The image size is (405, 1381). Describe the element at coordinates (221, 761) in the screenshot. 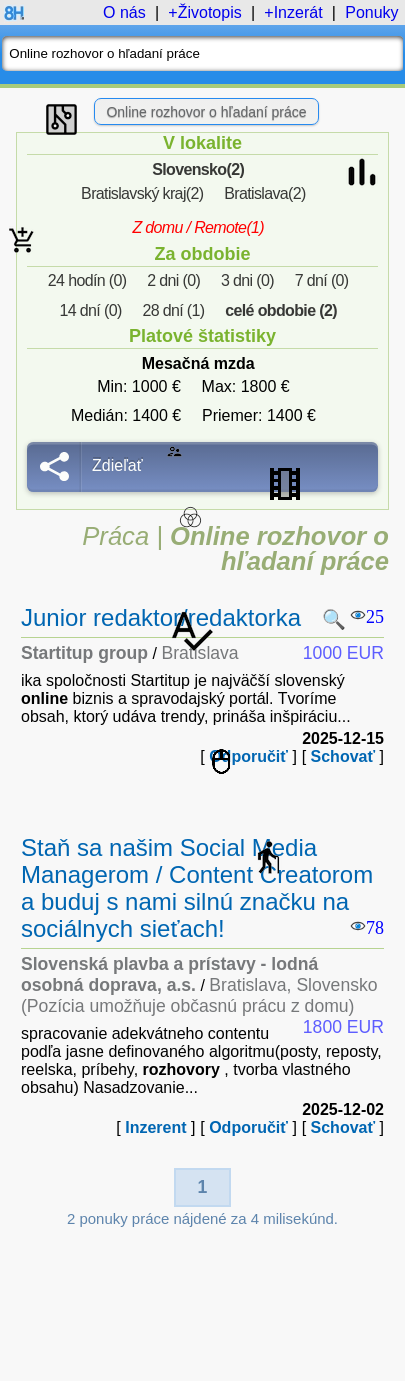

I see `mouse input device settings` at that location.